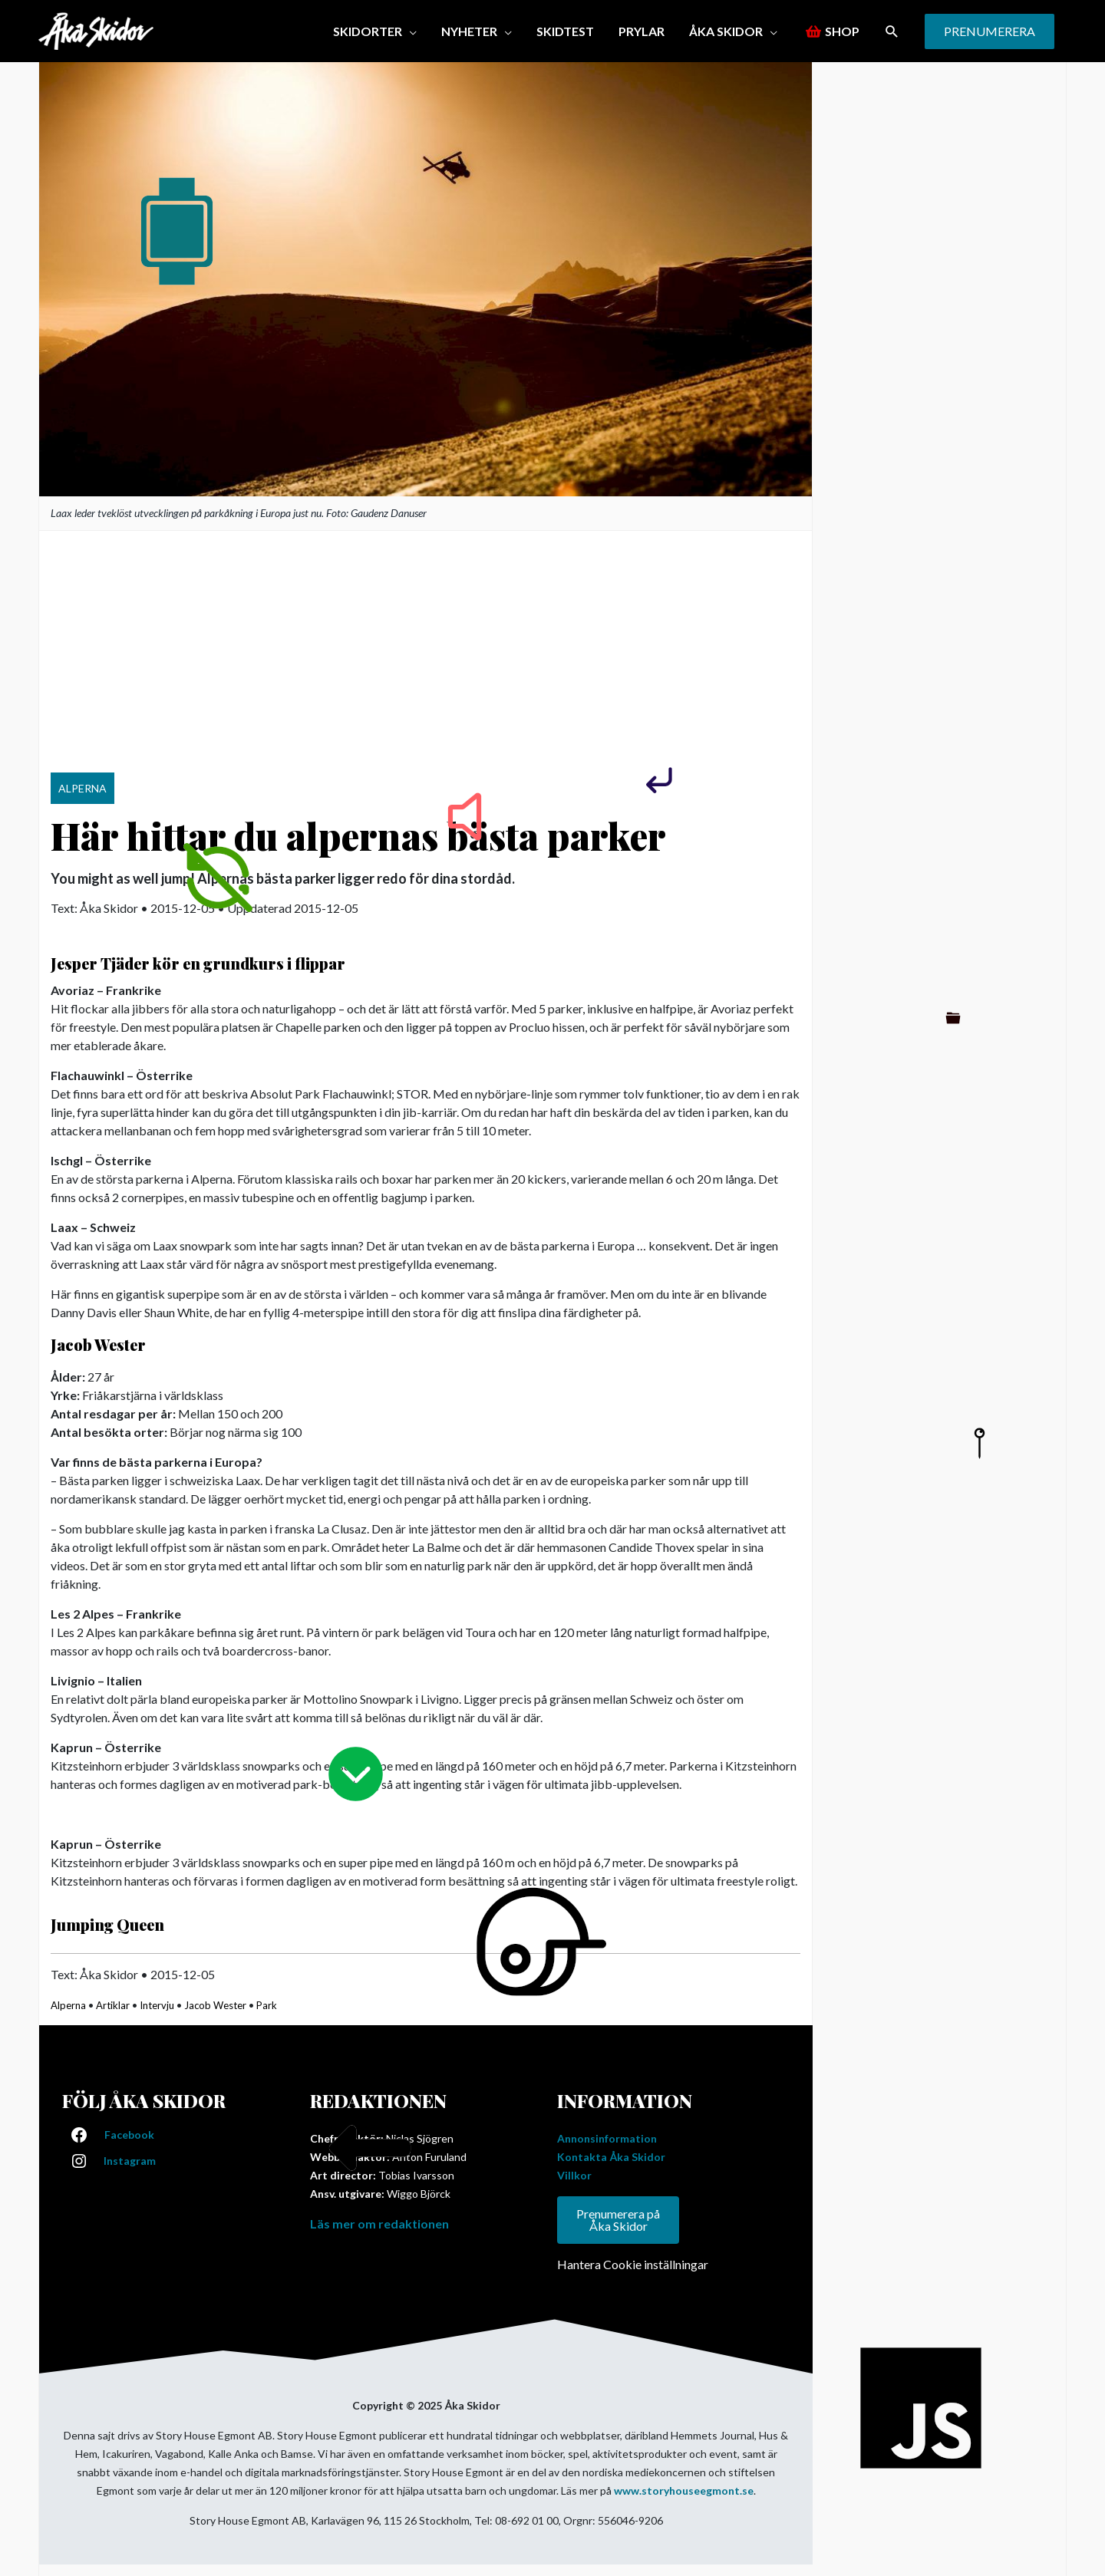 The height and width of the screenshot is (2576, 1105). What do you see at coordinates (355, 1774) in the screenshot?
I see `expand to show more content` at bounding box center [355, 1774].